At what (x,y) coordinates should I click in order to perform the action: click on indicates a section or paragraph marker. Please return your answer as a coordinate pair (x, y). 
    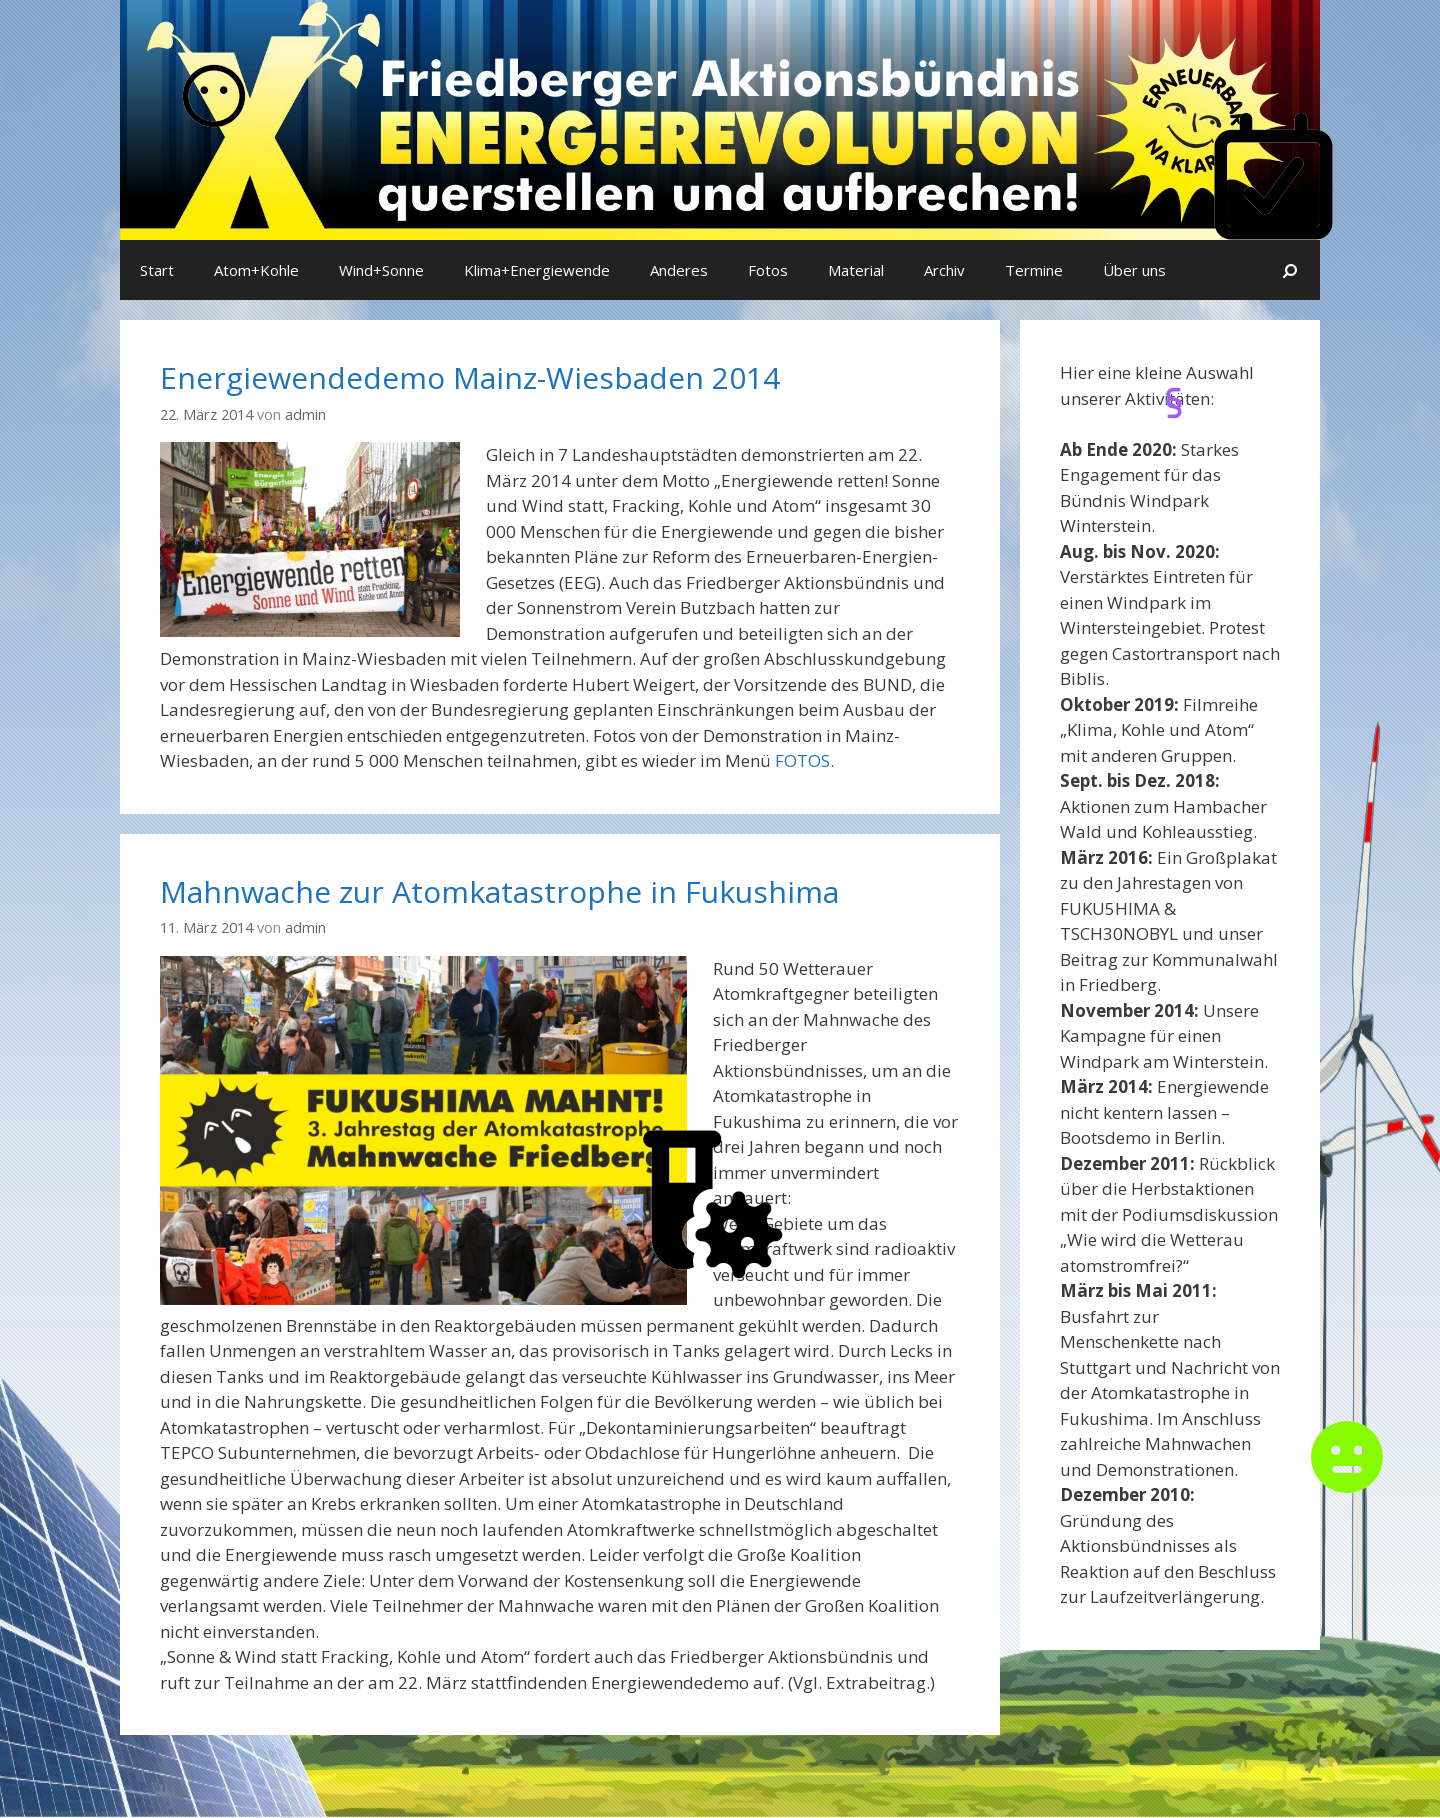
    Looking at the image, I should click on (1174, 403).